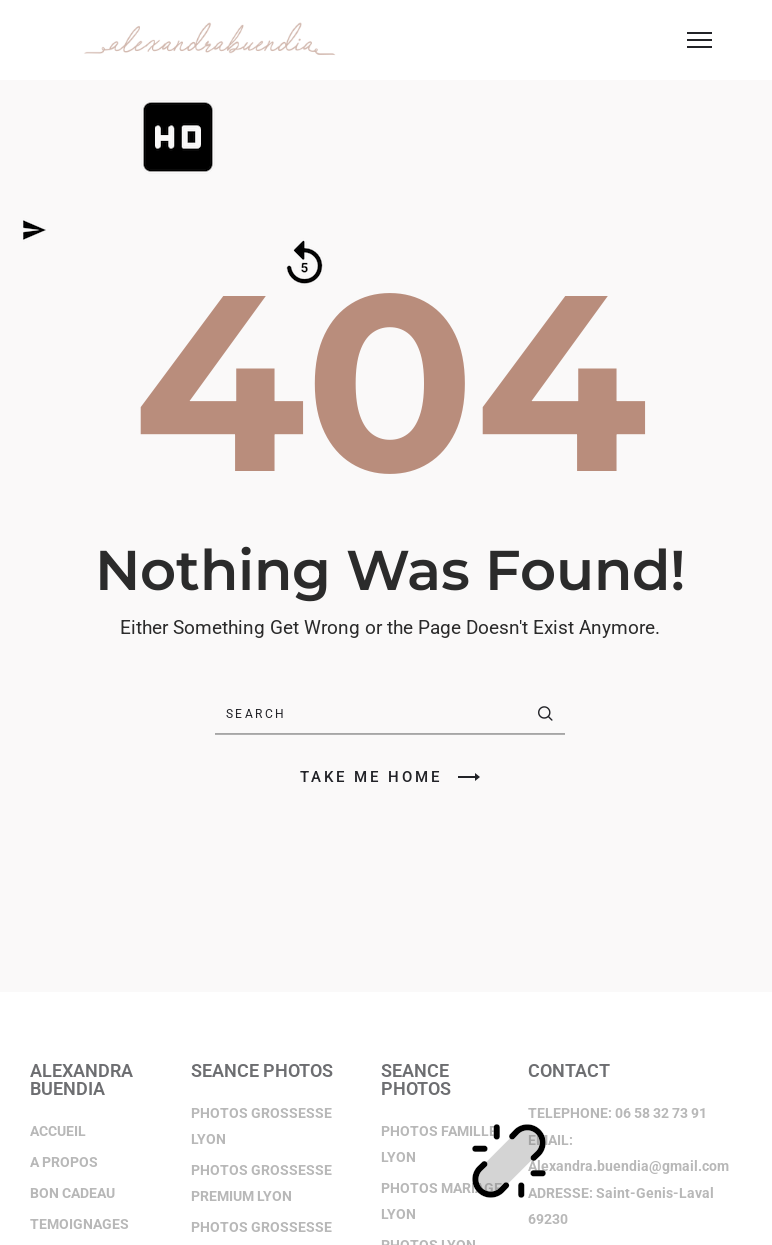 The width and height of the screenshot is (772, 1245). I want to click on send a message or form, so click(34, 230).